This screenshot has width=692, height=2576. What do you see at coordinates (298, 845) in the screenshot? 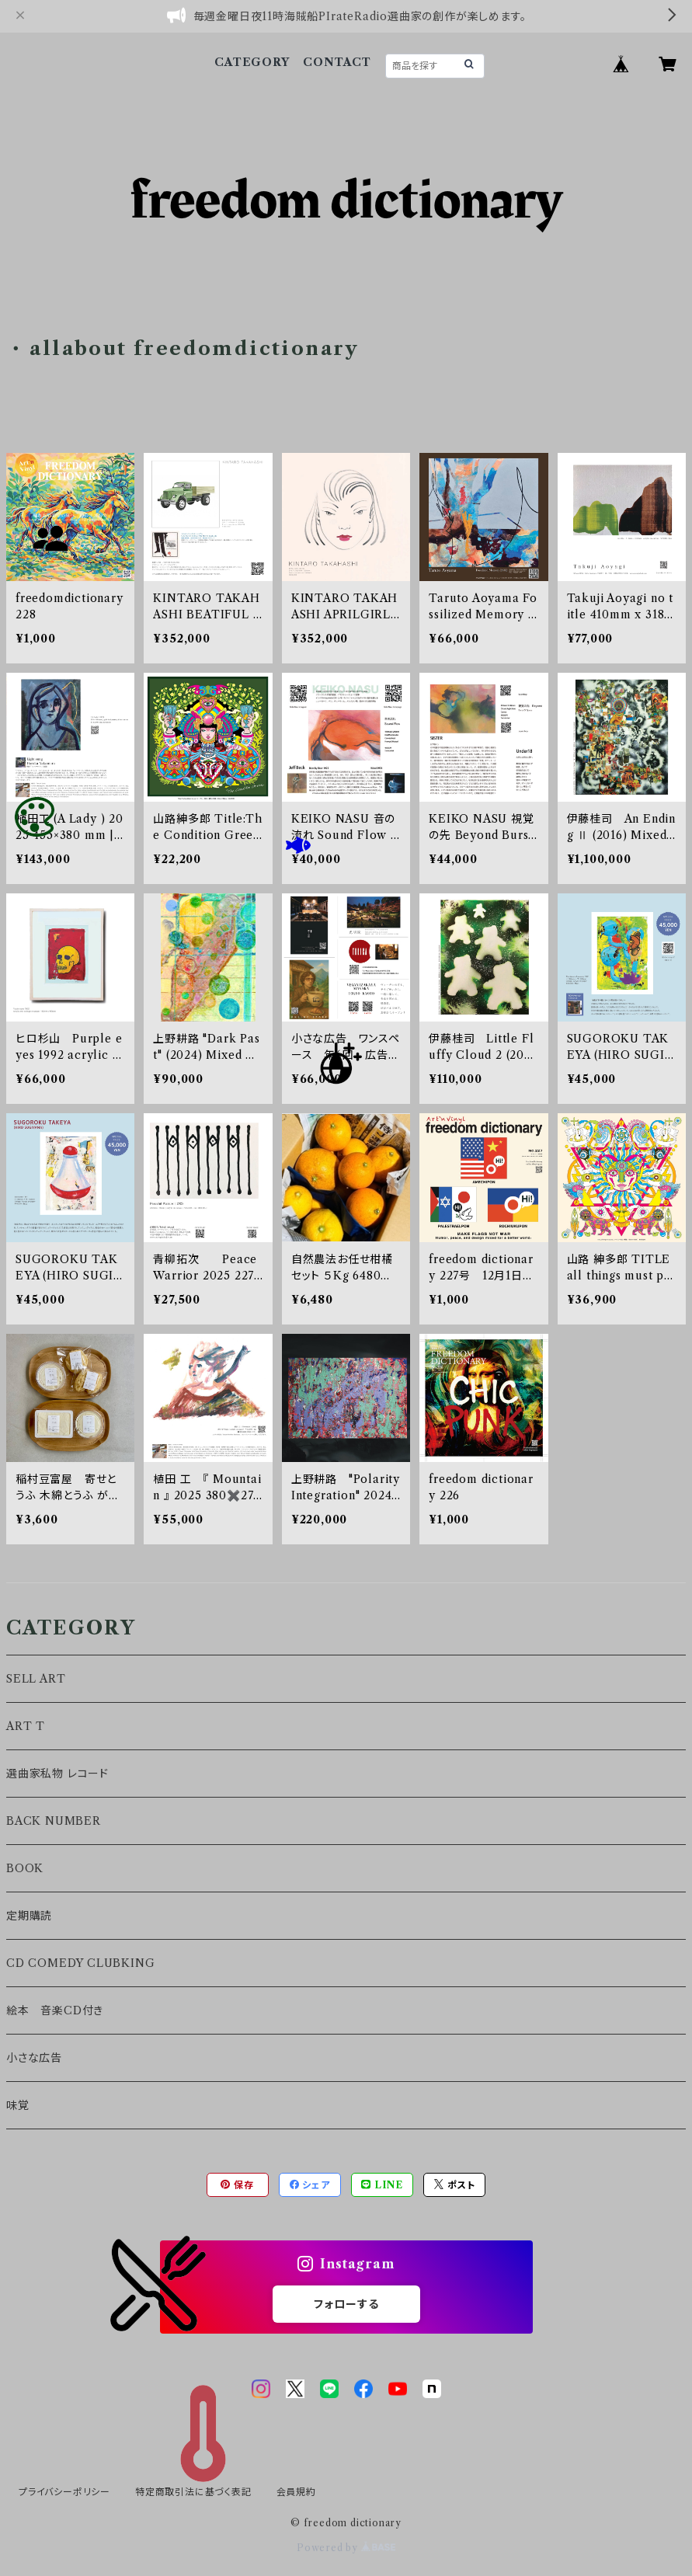
I see `access aquarium or fish-related features` at bounding box center [298, 845].